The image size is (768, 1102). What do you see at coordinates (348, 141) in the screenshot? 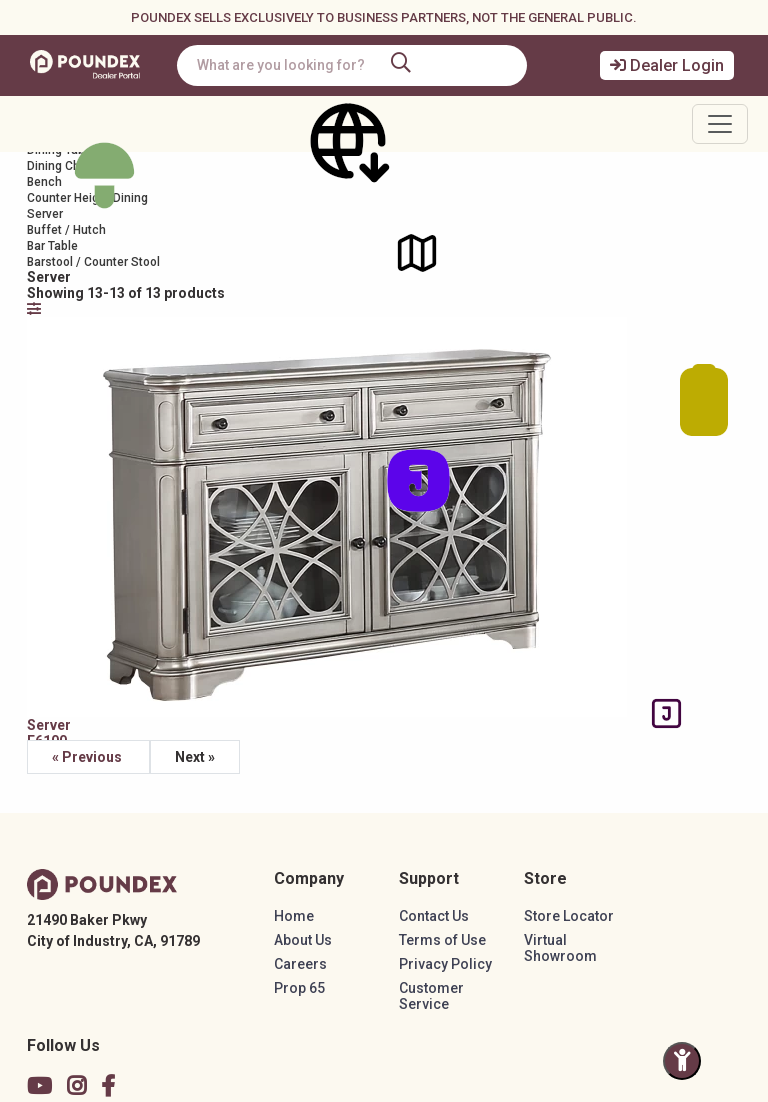
I see `download from the web` at bounding box center [348, 141].